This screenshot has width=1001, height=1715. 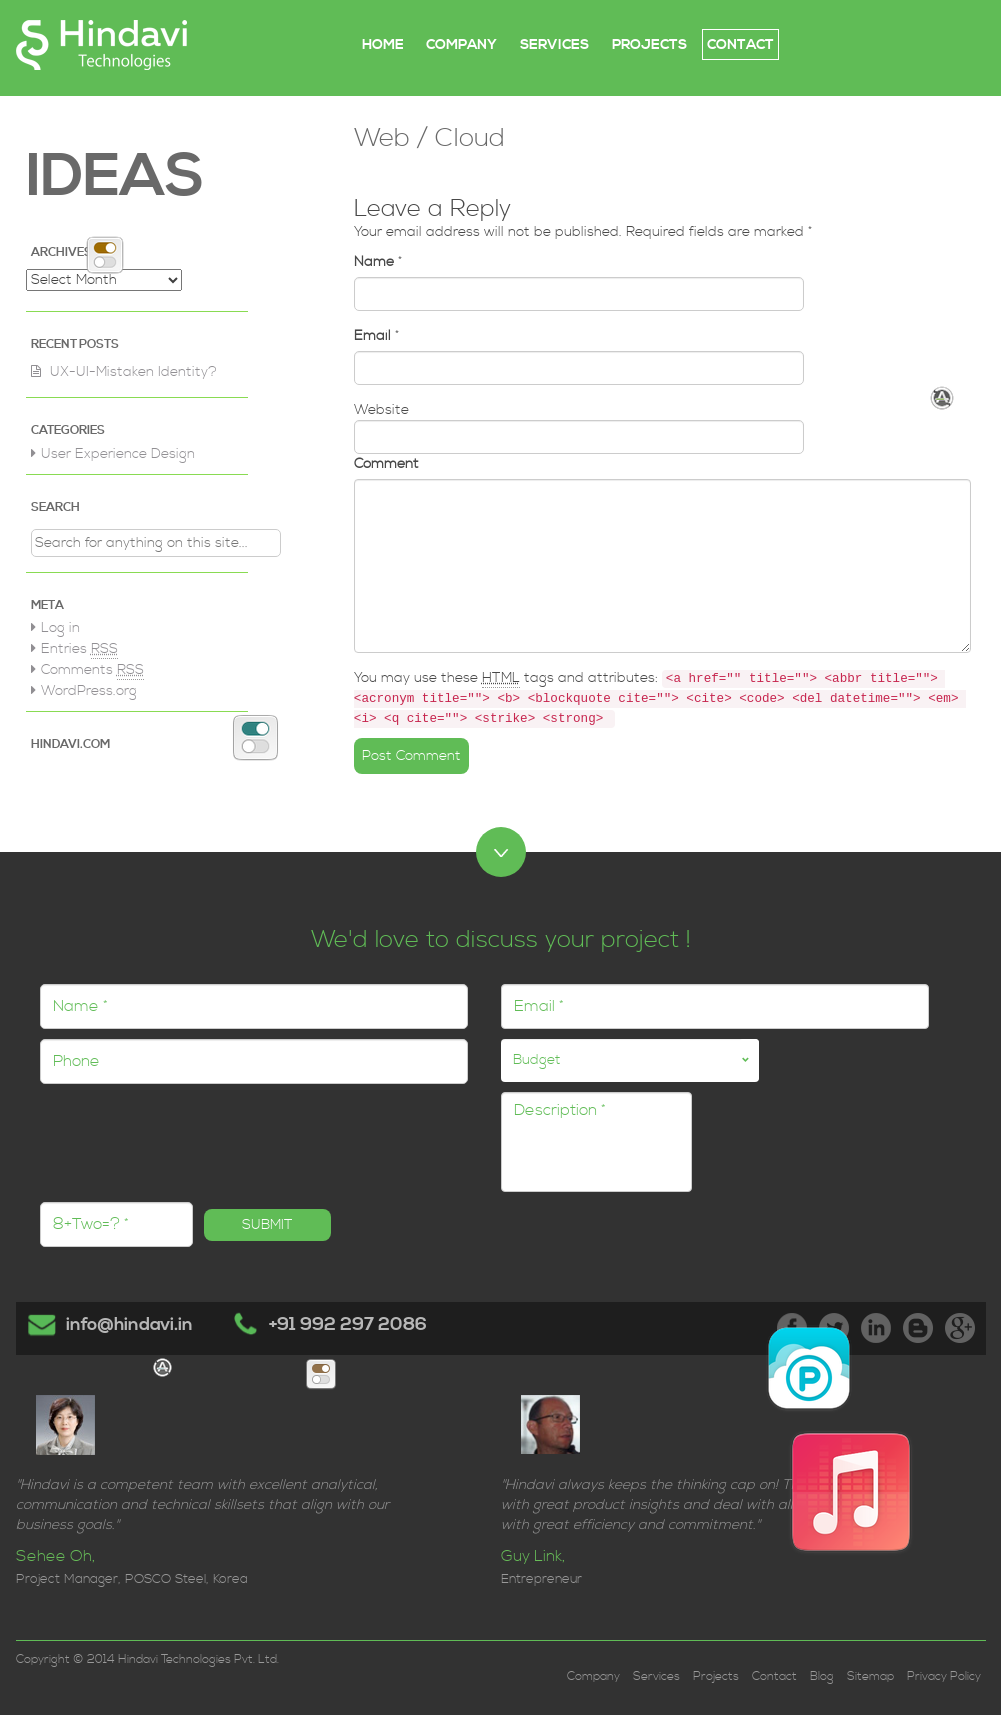 What do you see at coordinates (162, 1367) in the screenshot?
I see `open the software update manager` at bounding box center [162, 1367].